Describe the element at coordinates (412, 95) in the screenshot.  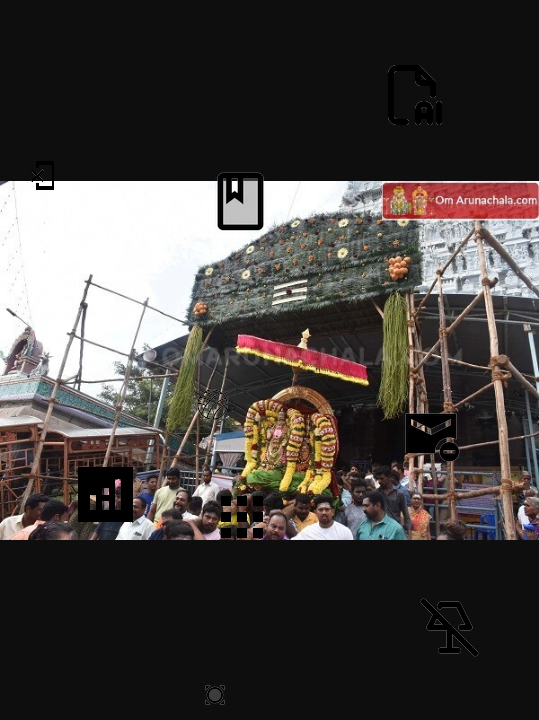
I see `open an AI-generated document` at that location.